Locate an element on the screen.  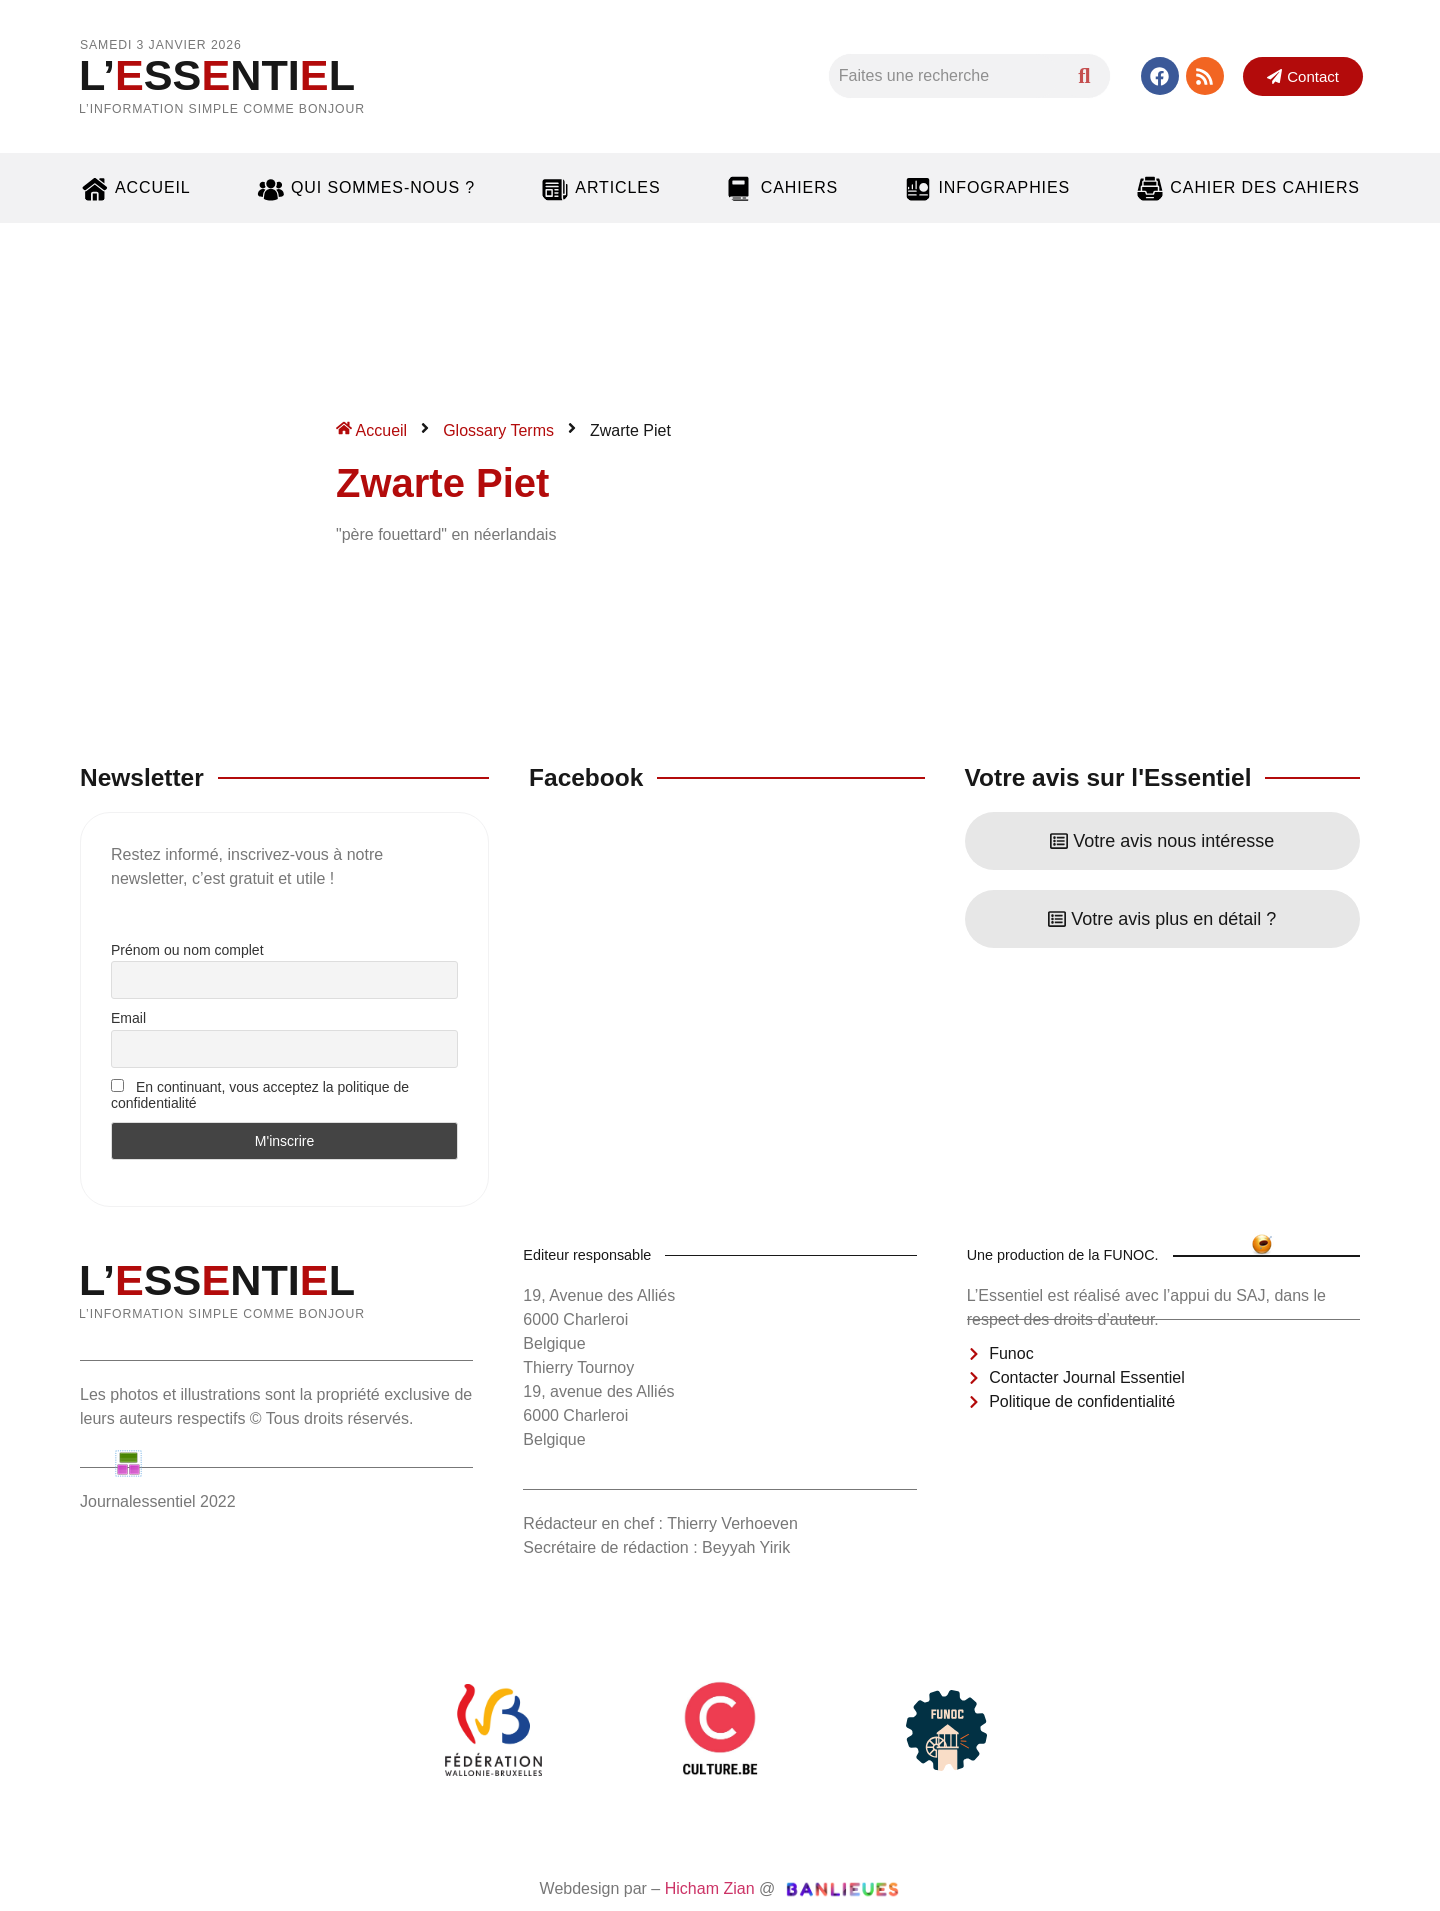
indicates user is tired or exhausted is located at coordinates (1262, 1245).